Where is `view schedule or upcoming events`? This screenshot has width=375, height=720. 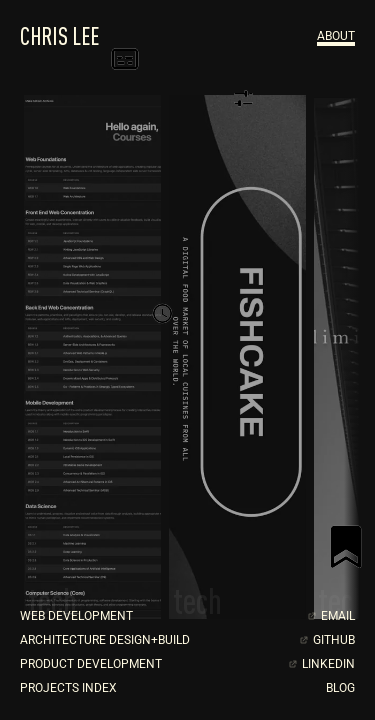
view schedule or upcoming events is located at coordinates (162, 313).